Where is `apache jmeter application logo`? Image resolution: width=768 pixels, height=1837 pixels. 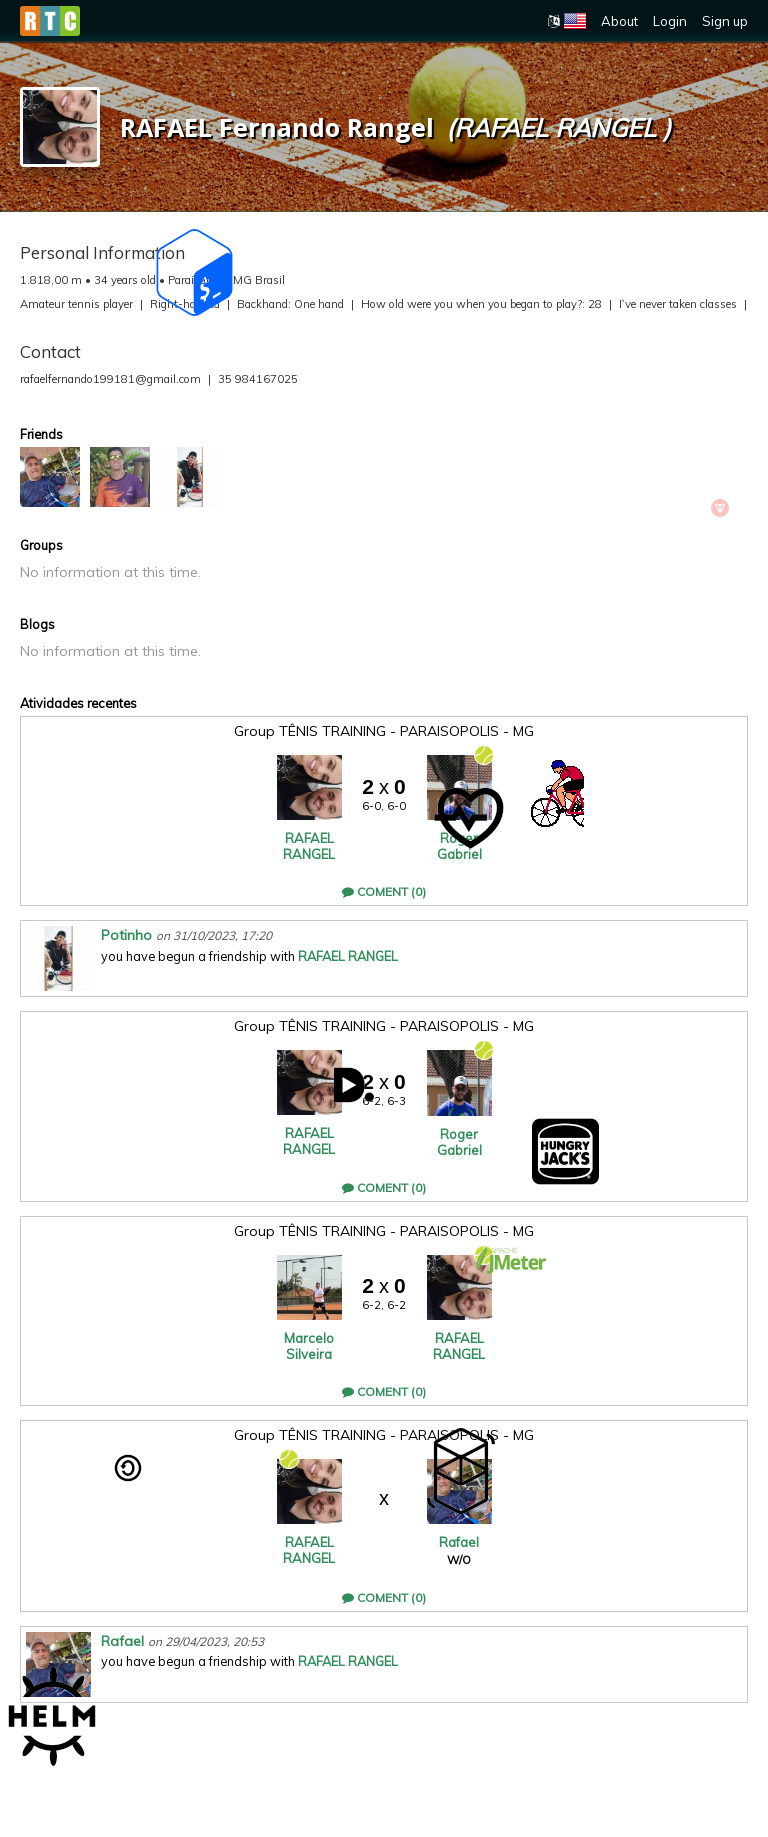
apache jmeter application logo is located at coordinates (510, 1261).